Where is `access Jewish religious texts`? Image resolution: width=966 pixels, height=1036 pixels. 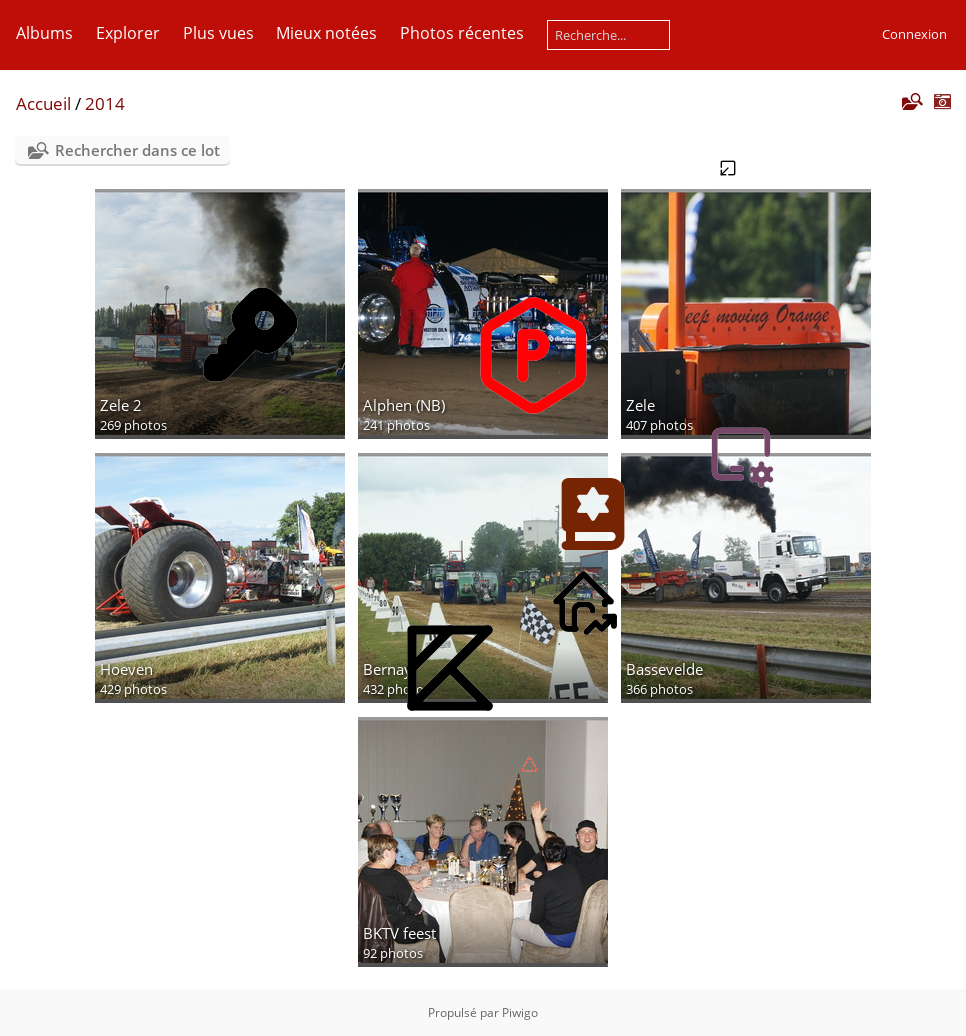
access Jewish religious texts is located at coordinates (593, 514).